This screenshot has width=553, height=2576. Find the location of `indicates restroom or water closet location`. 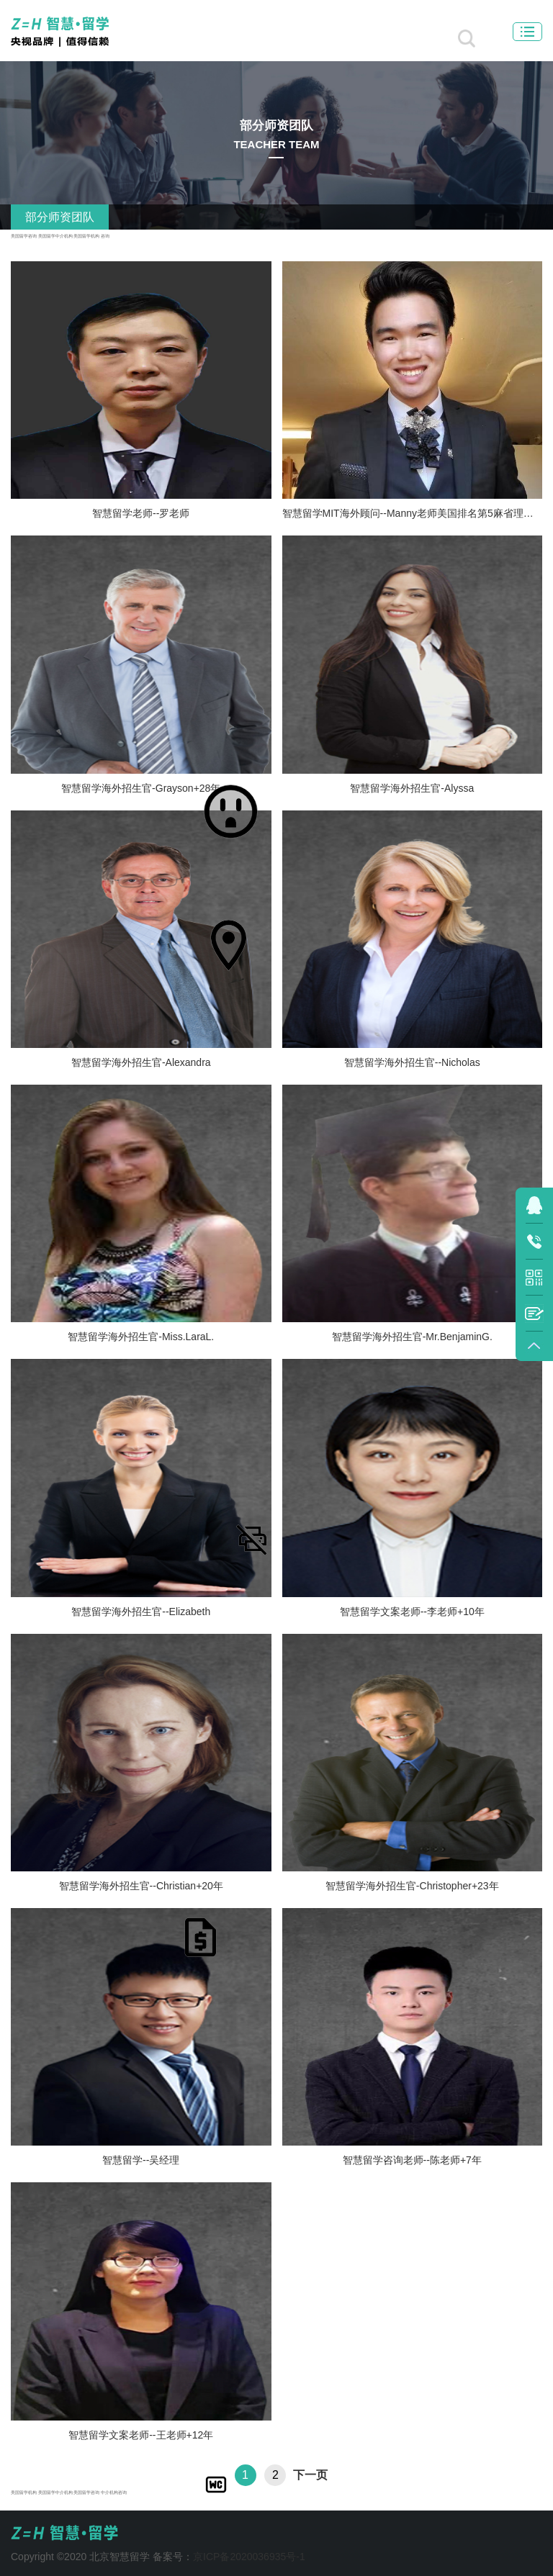

indicates restroom or water closet location is located at coordinates (216, 2485).